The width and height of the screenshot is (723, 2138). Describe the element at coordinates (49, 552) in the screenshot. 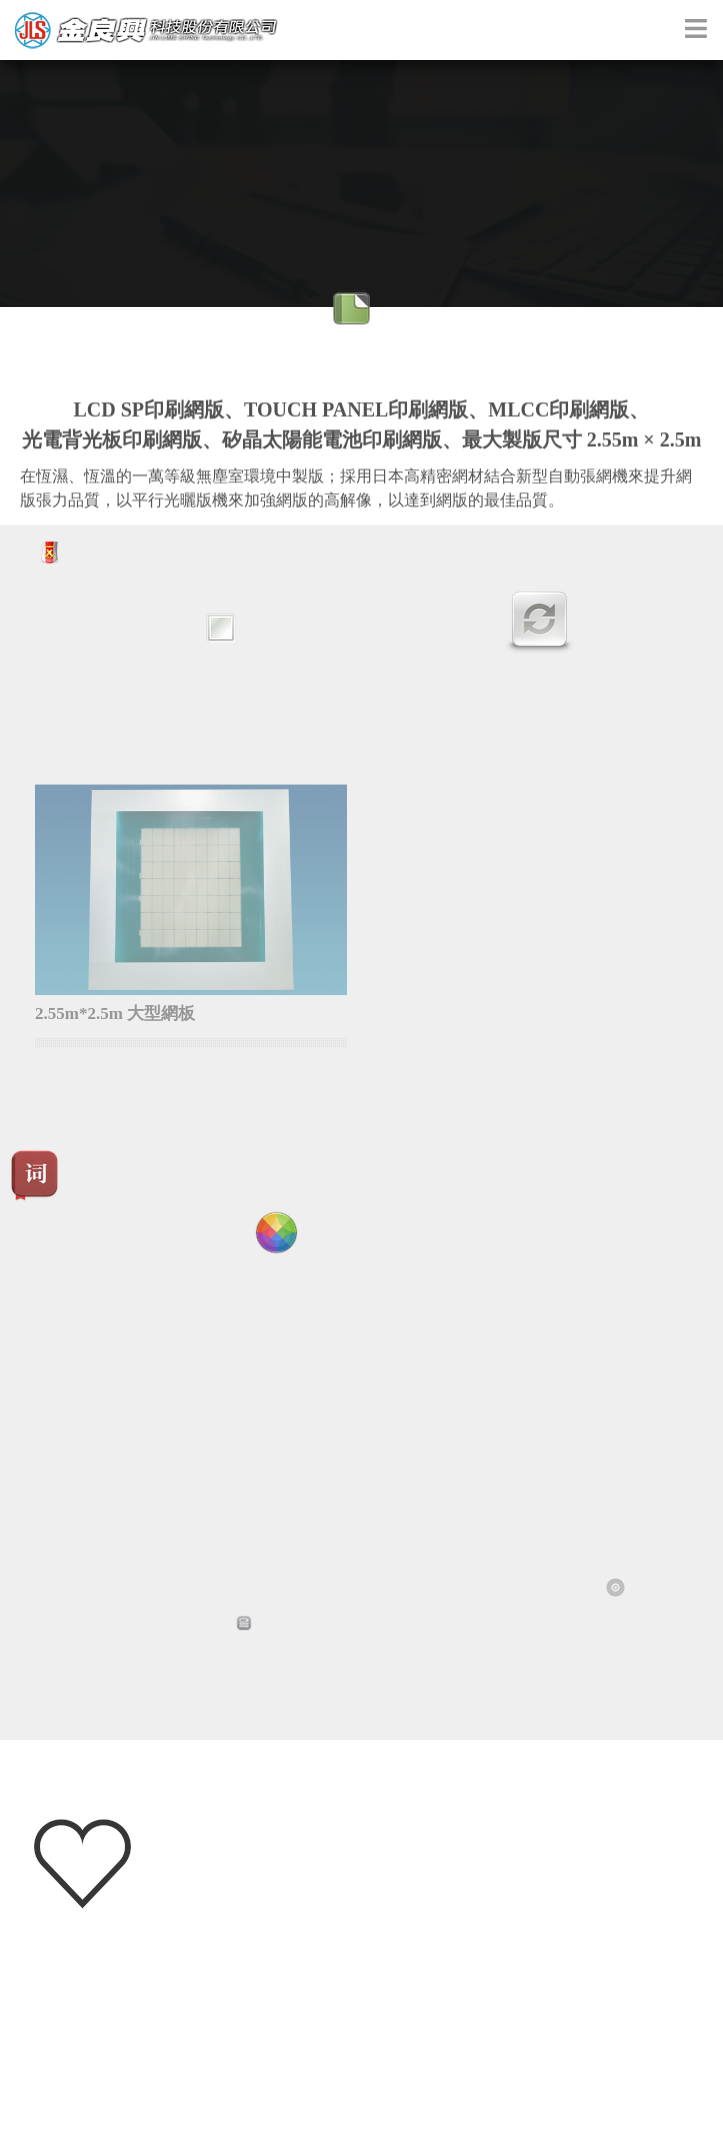

I see `indicates high security status or strong protection level` at that location.